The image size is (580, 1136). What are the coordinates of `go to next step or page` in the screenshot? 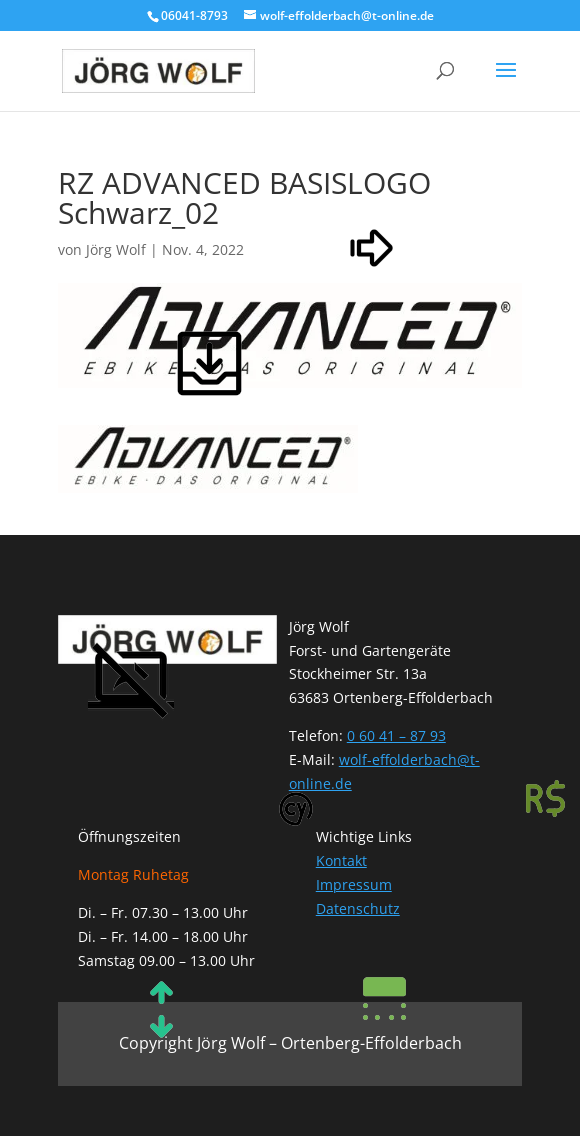 It's located at (372, 248).